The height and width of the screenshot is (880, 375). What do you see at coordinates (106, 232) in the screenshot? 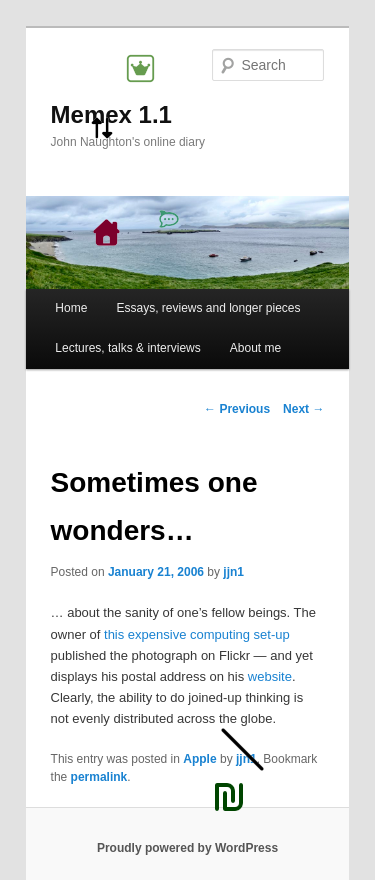
I see `go to home screen` at bounding box center [106, 232].